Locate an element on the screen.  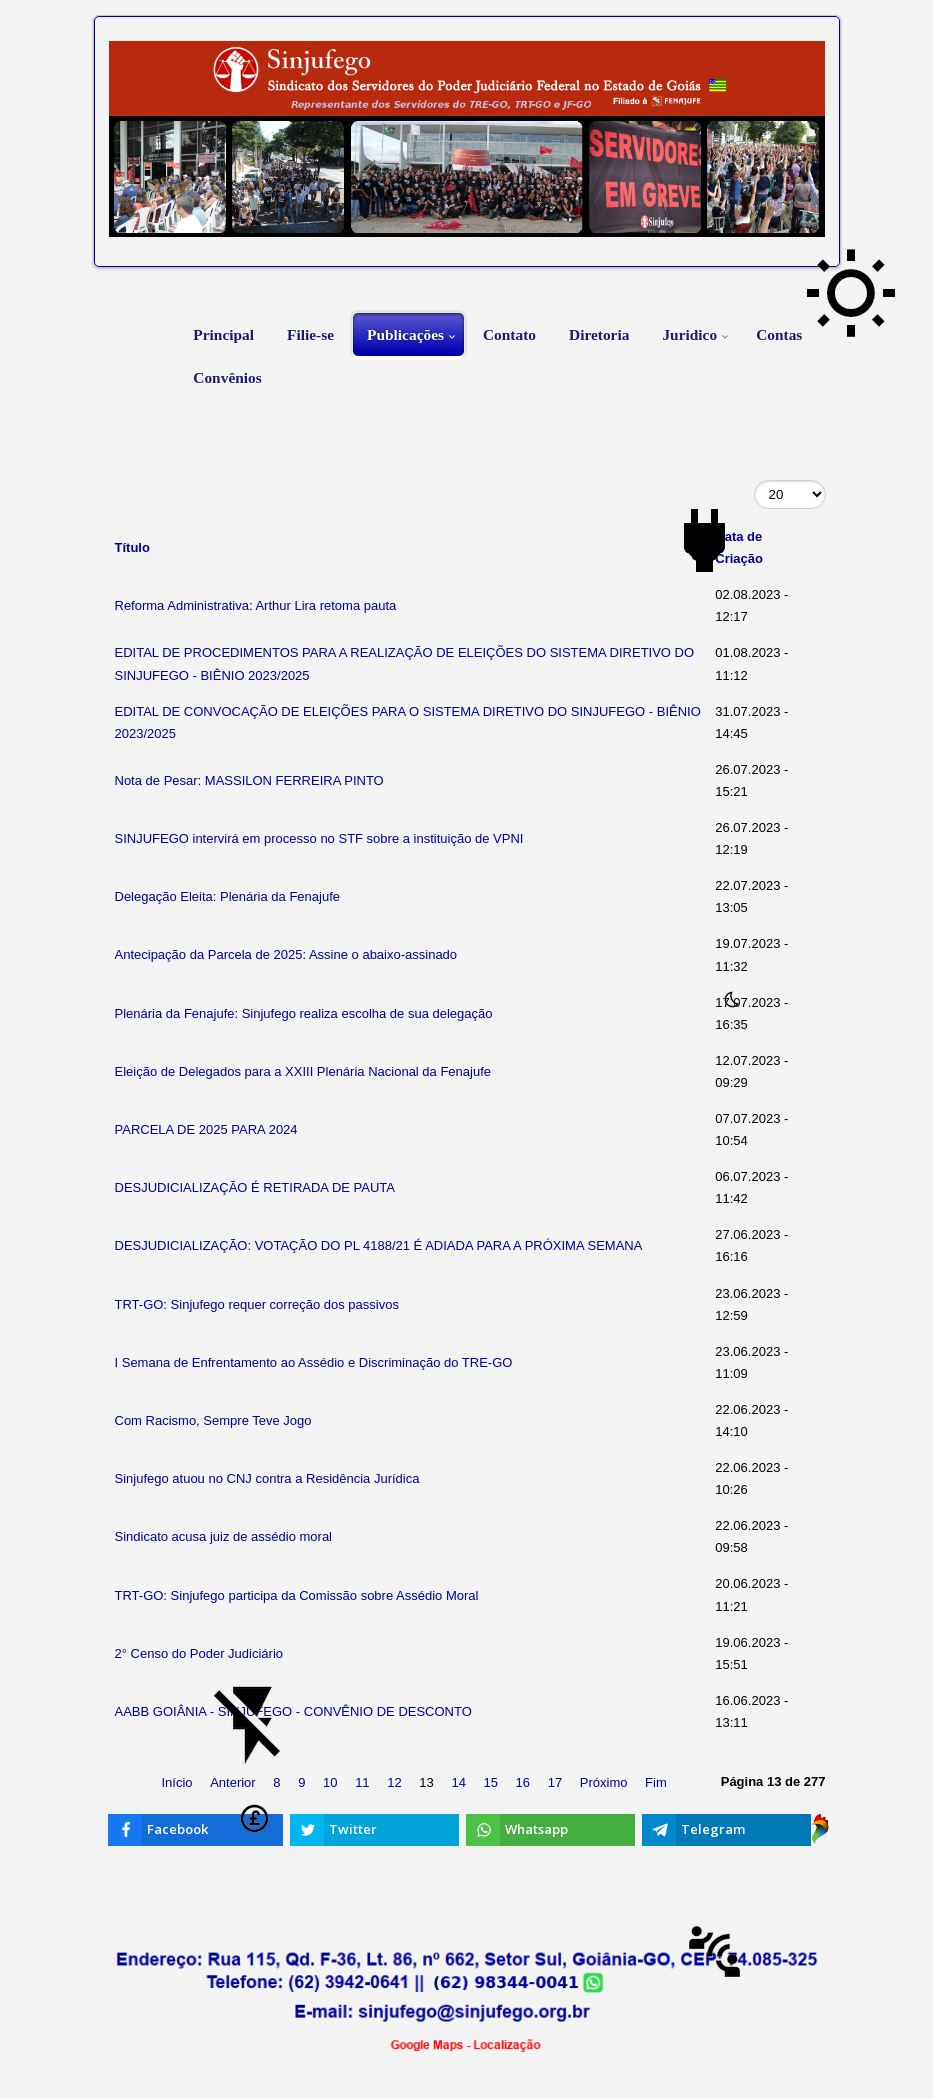
toggle light mode or bright theme is located at coordinates (851, 295).